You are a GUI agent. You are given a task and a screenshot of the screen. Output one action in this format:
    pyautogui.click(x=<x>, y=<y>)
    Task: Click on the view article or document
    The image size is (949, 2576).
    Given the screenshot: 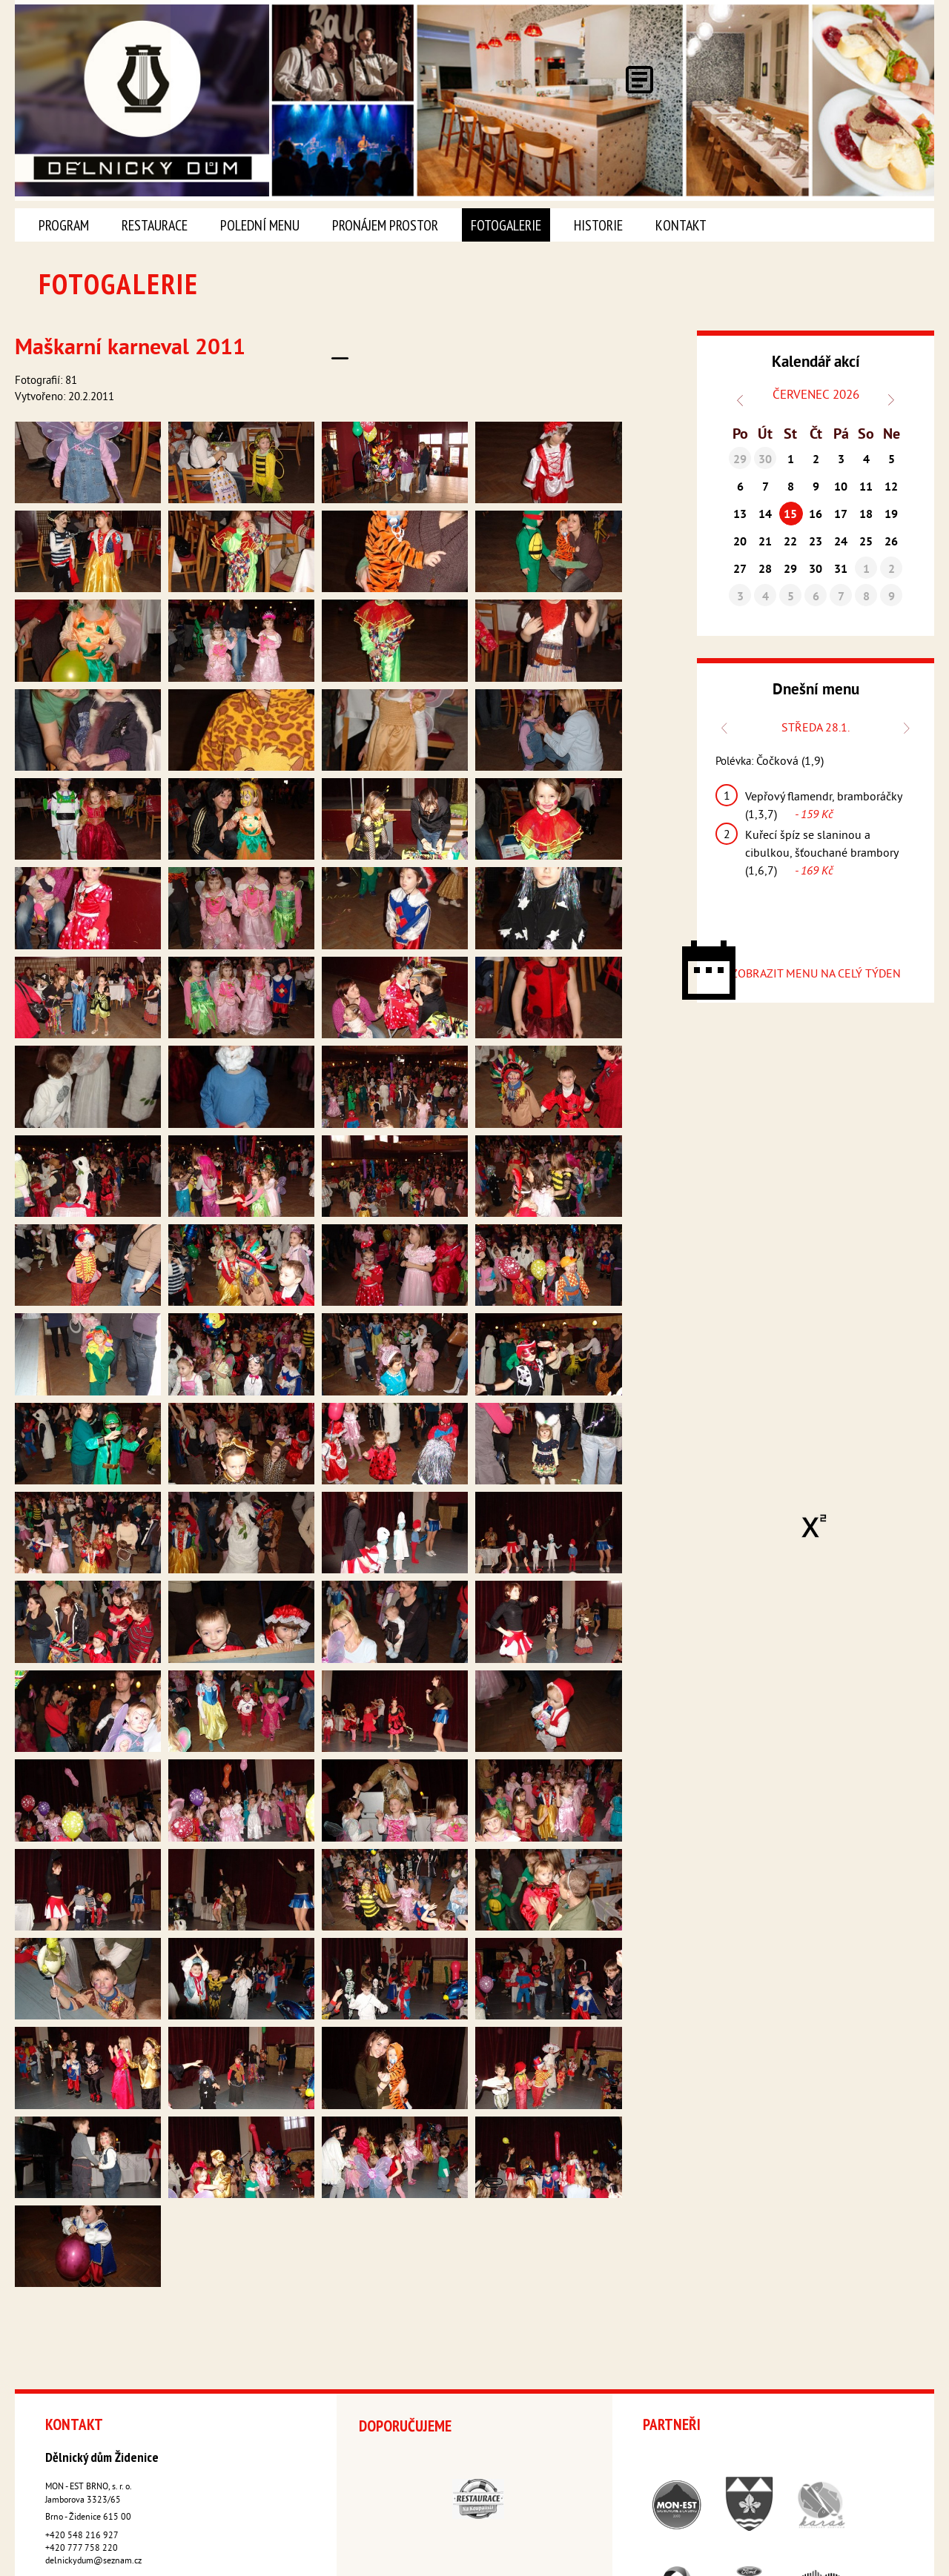 What is the action you would take?
    pyautogui.click(x=639, y=79)
    